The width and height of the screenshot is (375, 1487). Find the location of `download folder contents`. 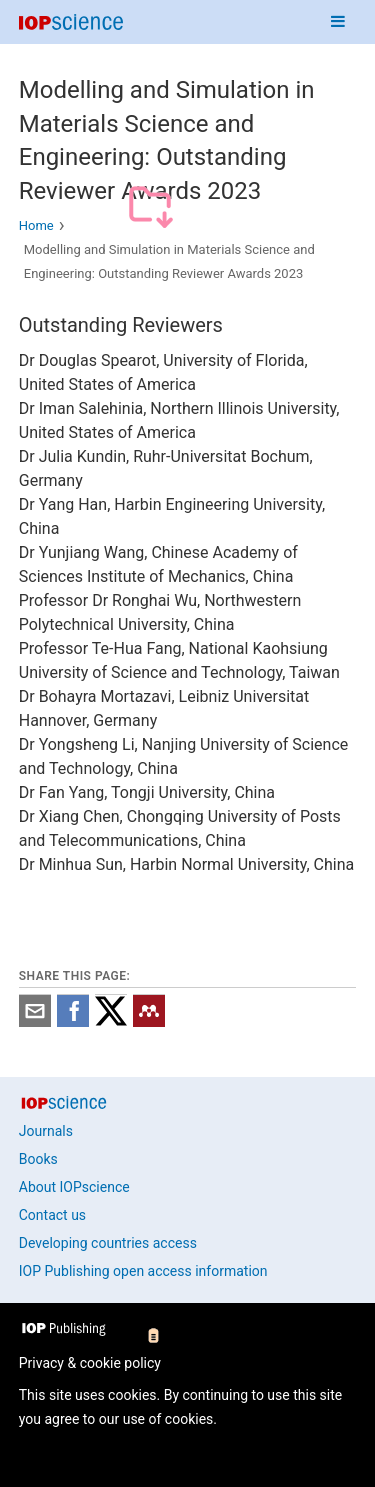

download folder contents is located at coordinates (150, 205).